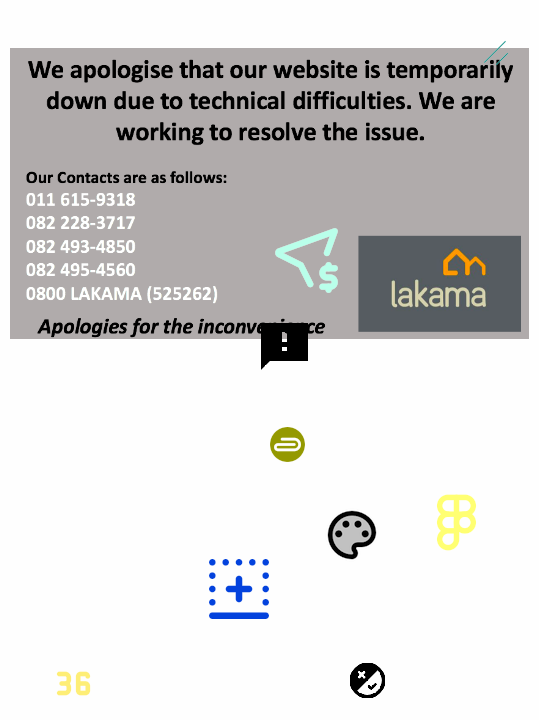  What do you see at coordinates (307, 259) in the screenshot?
I see `view location-based pricing or costs` at bounding box center [307, 259].